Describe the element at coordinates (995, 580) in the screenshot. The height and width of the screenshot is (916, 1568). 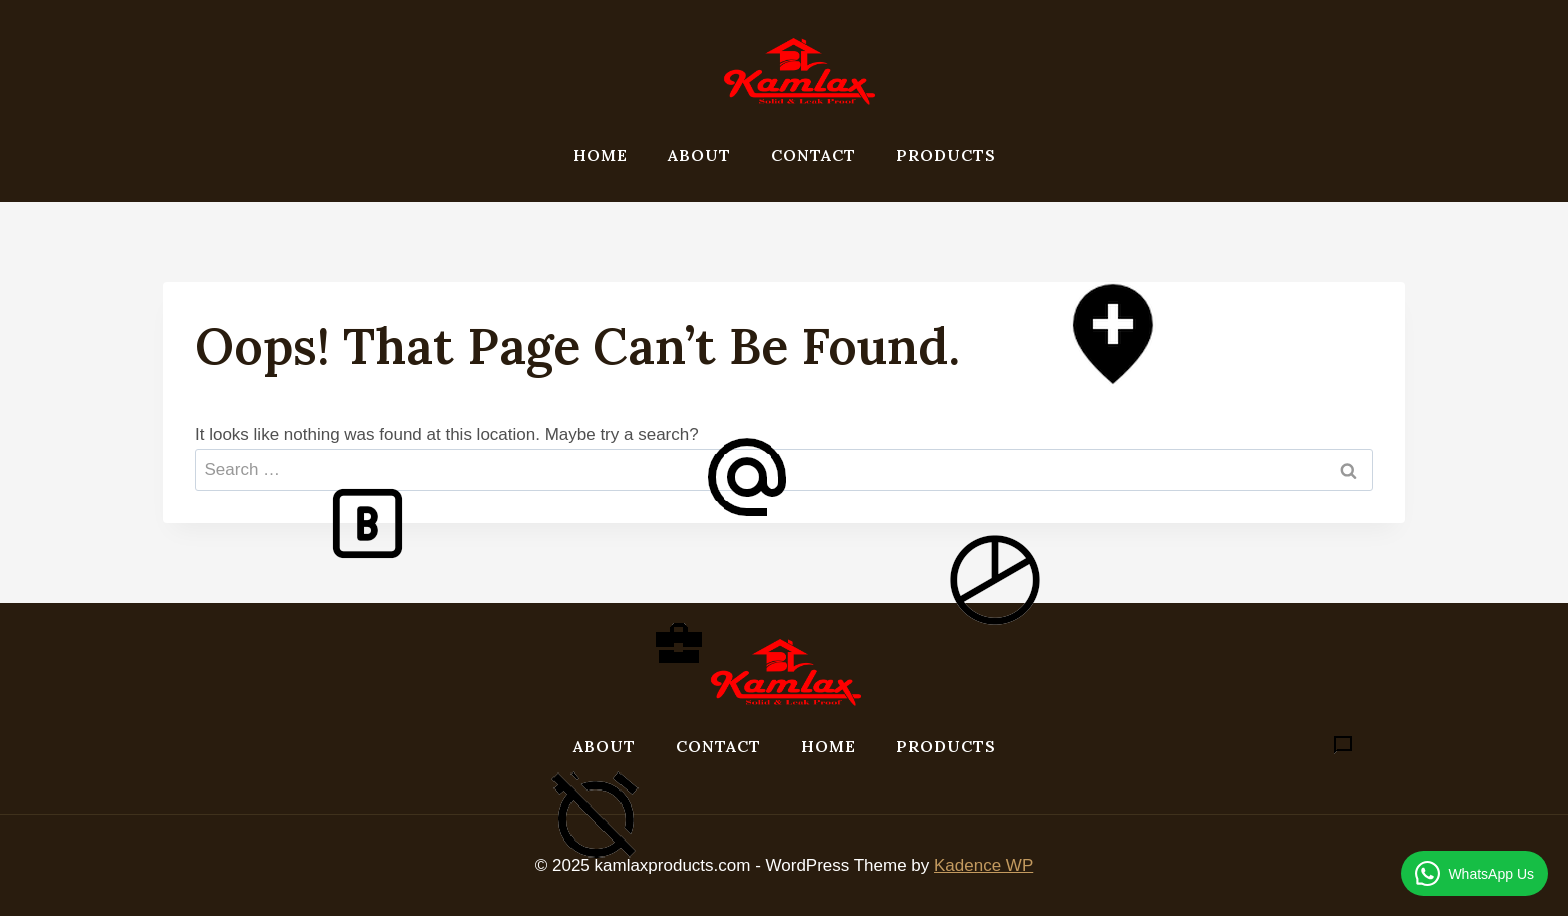
I see `view analytics or statistics breakdown` at that location.